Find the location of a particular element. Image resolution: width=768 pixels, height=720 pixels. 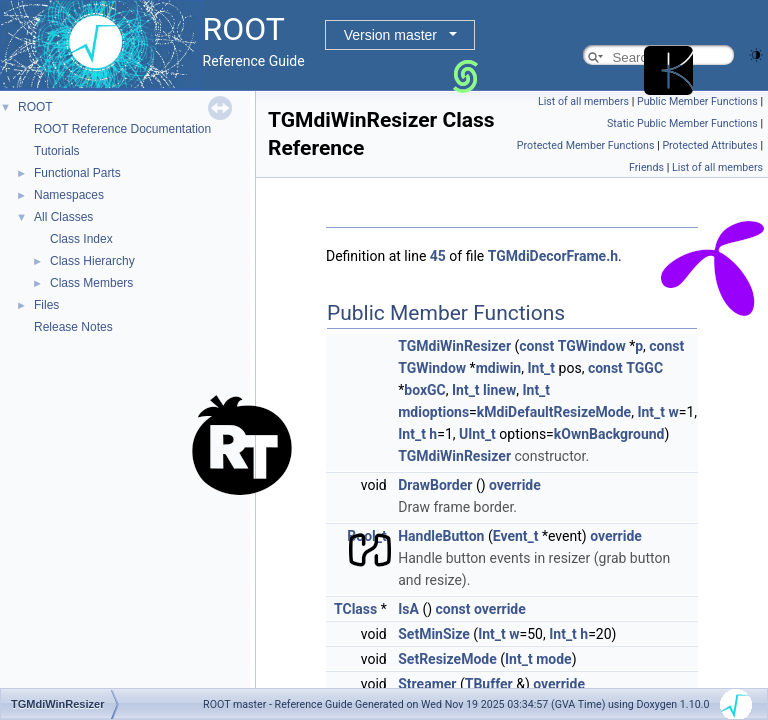

open the Hevy workout tracking app is located at coordinates (370, 550).